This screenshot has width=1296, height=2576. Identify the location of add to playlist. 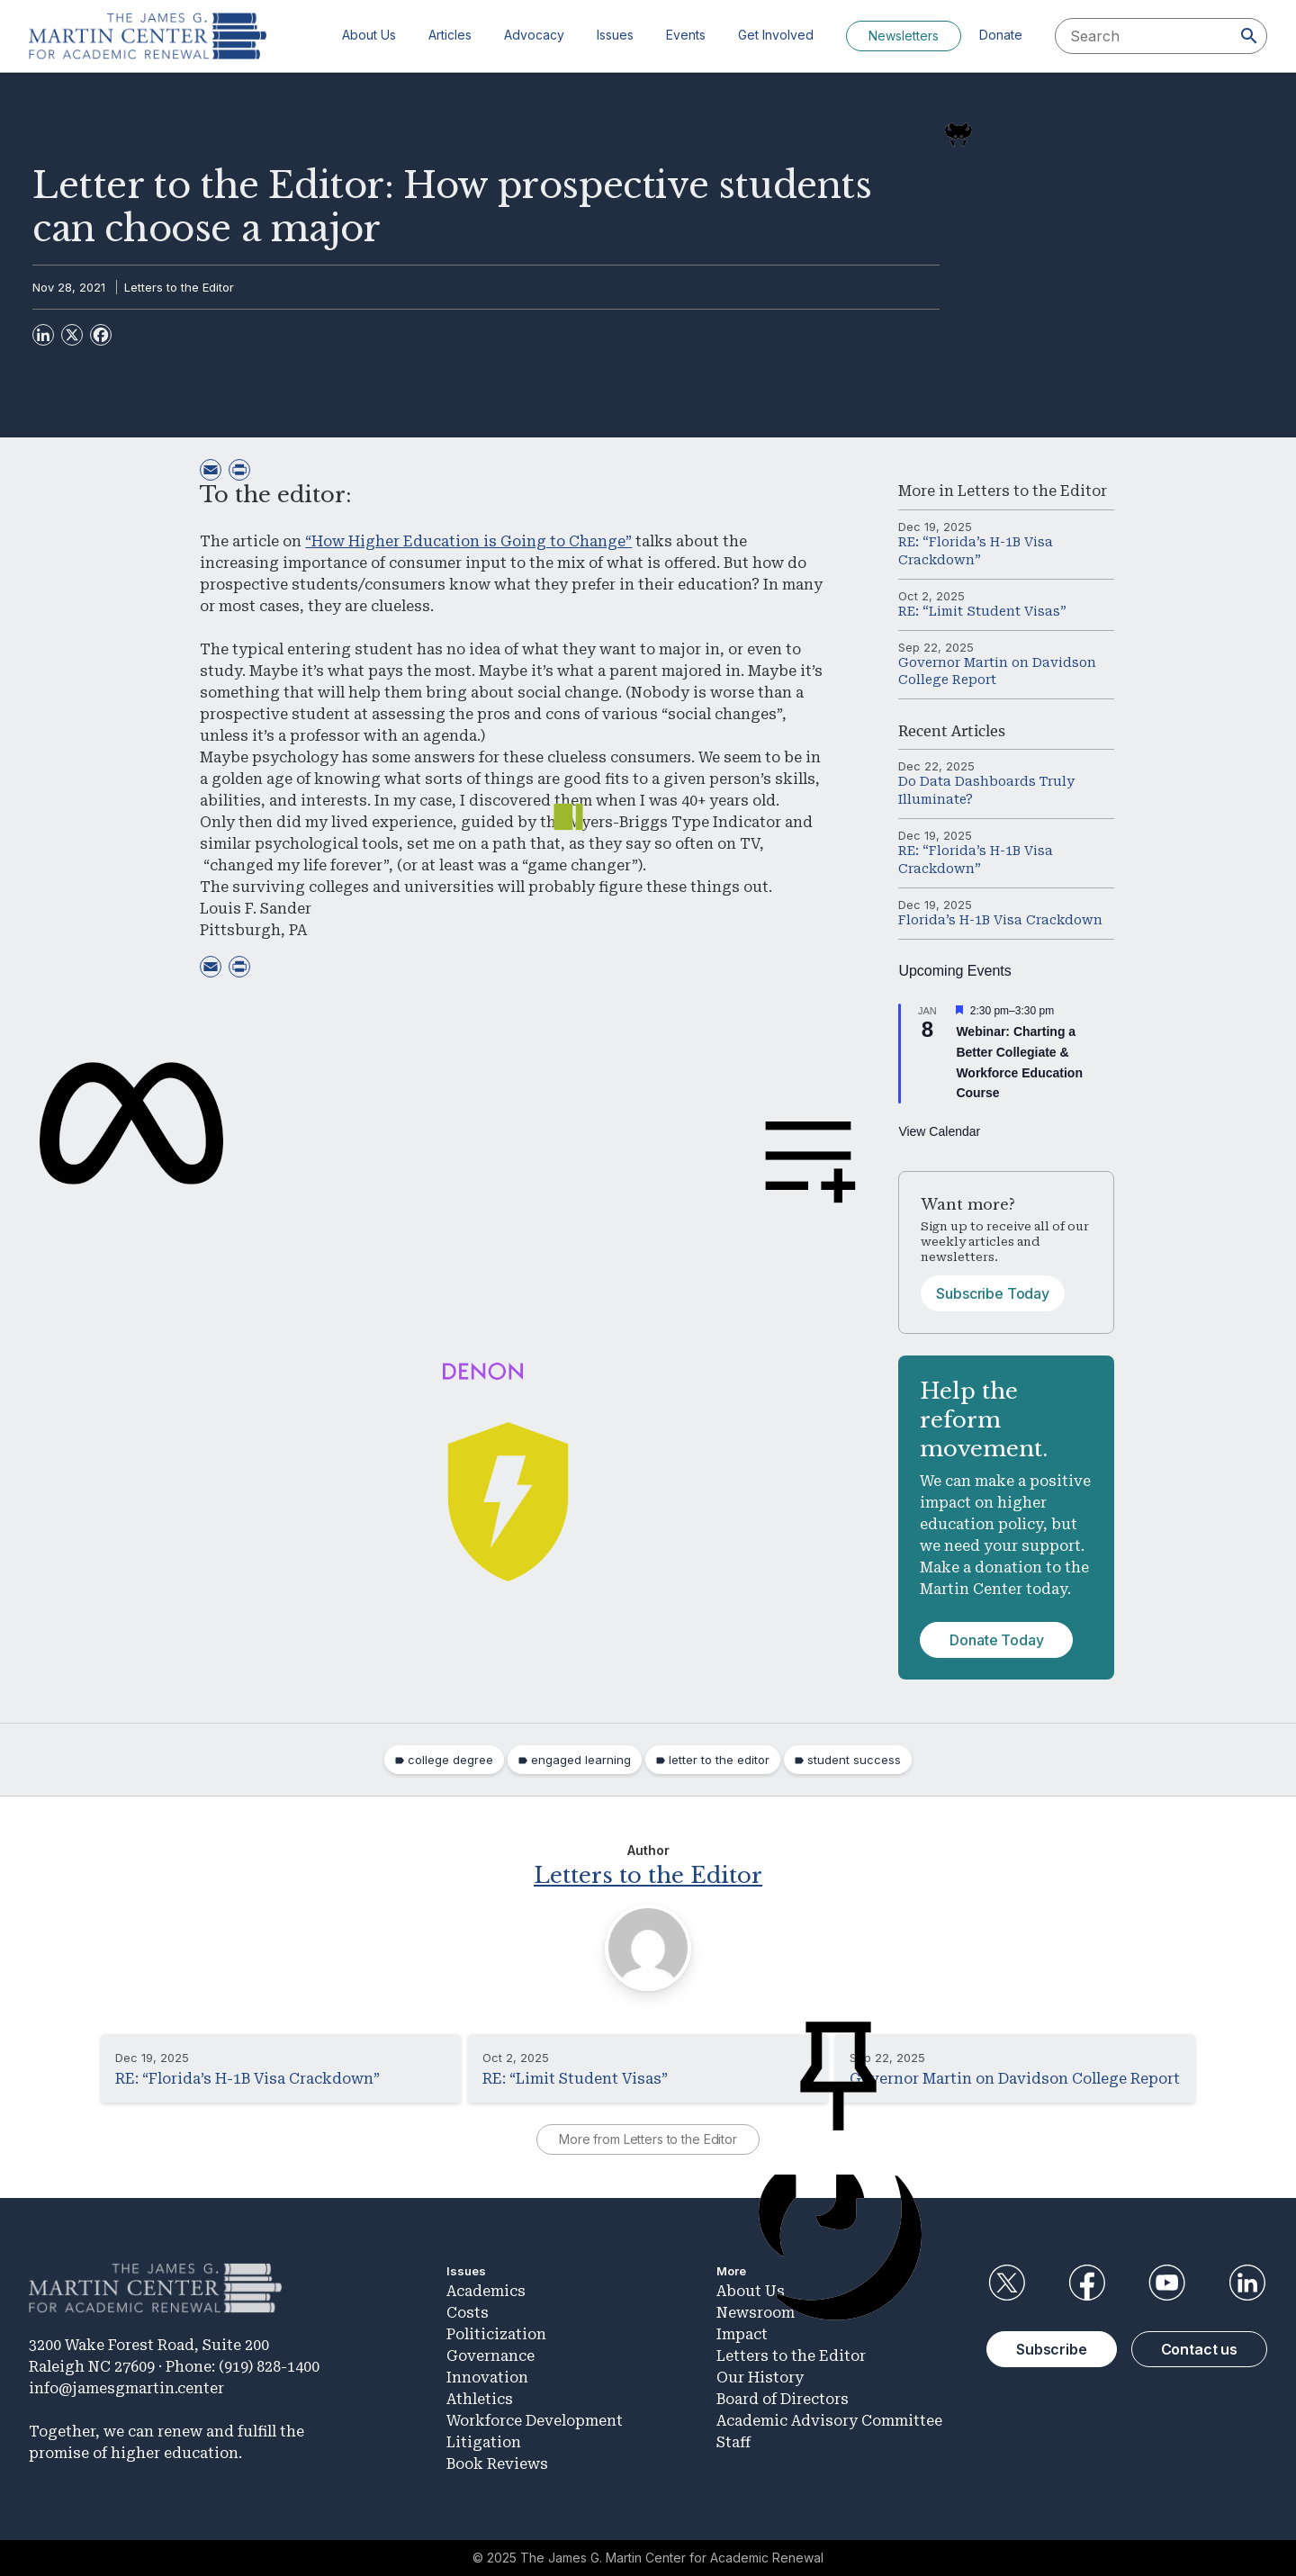
(808, 1156).